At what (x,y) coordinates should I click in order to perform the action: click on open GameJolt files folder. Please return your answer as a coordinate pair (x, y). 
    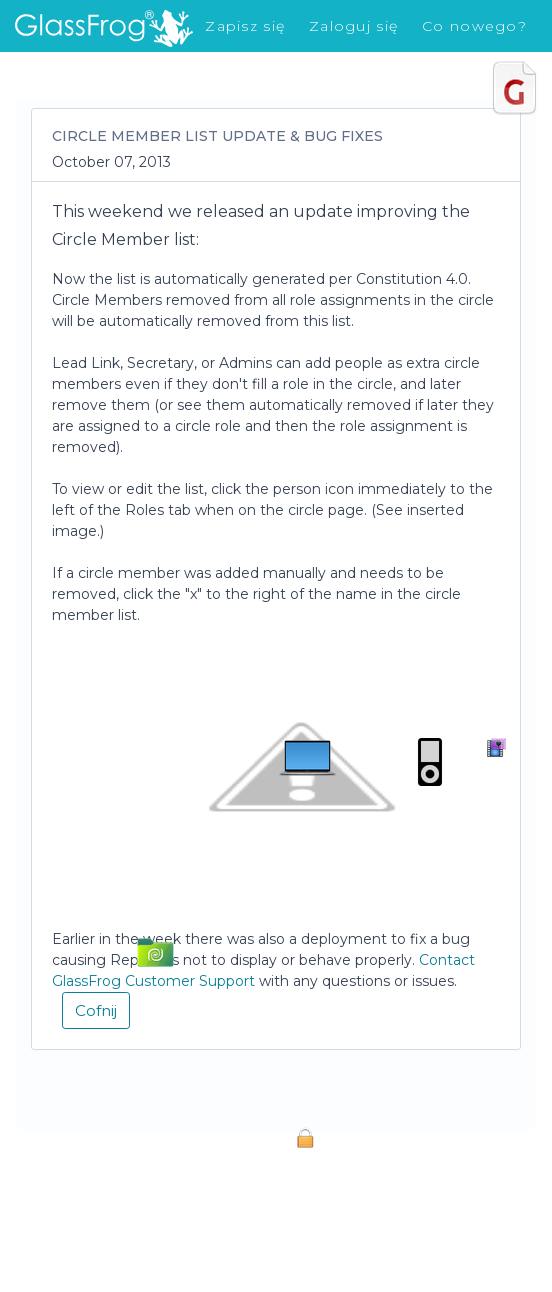
    Looking at the image, I should click on (155, 953).